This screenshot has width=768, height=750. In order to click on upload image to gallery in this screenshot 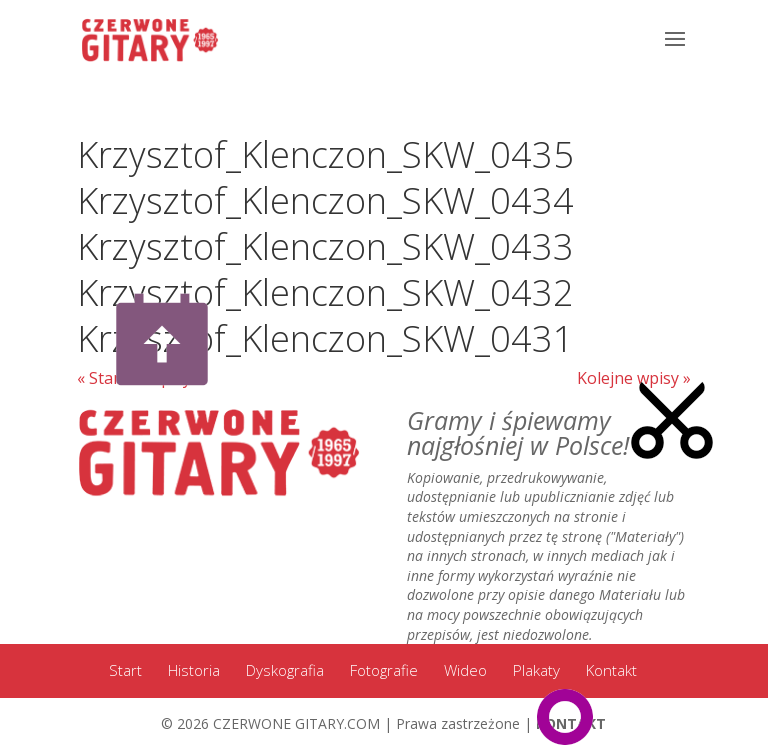, I will do `click(162, 344)`.